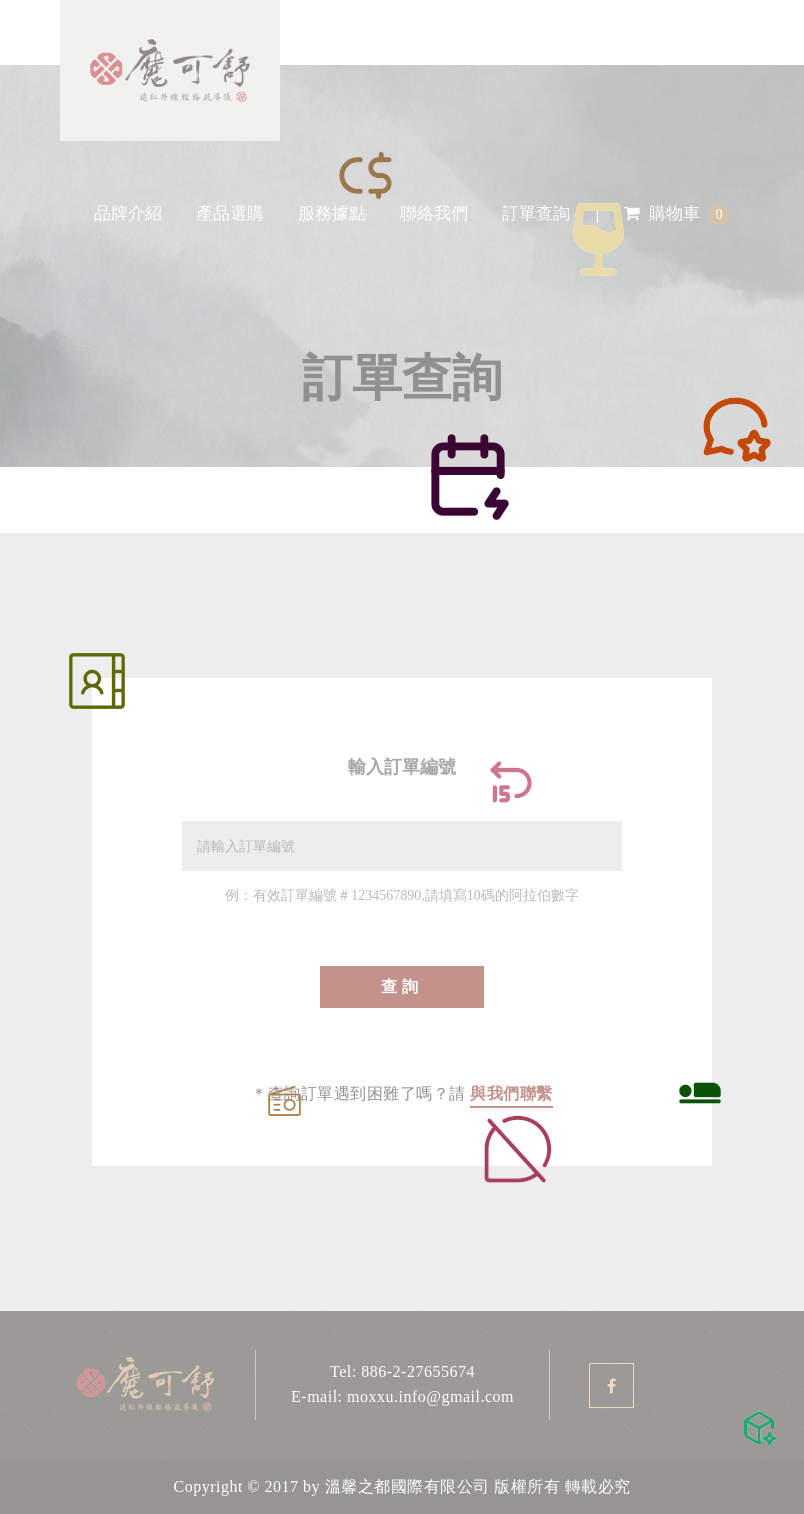  I want to click on skip back 15 seconds in media playback, so click(510, 783).